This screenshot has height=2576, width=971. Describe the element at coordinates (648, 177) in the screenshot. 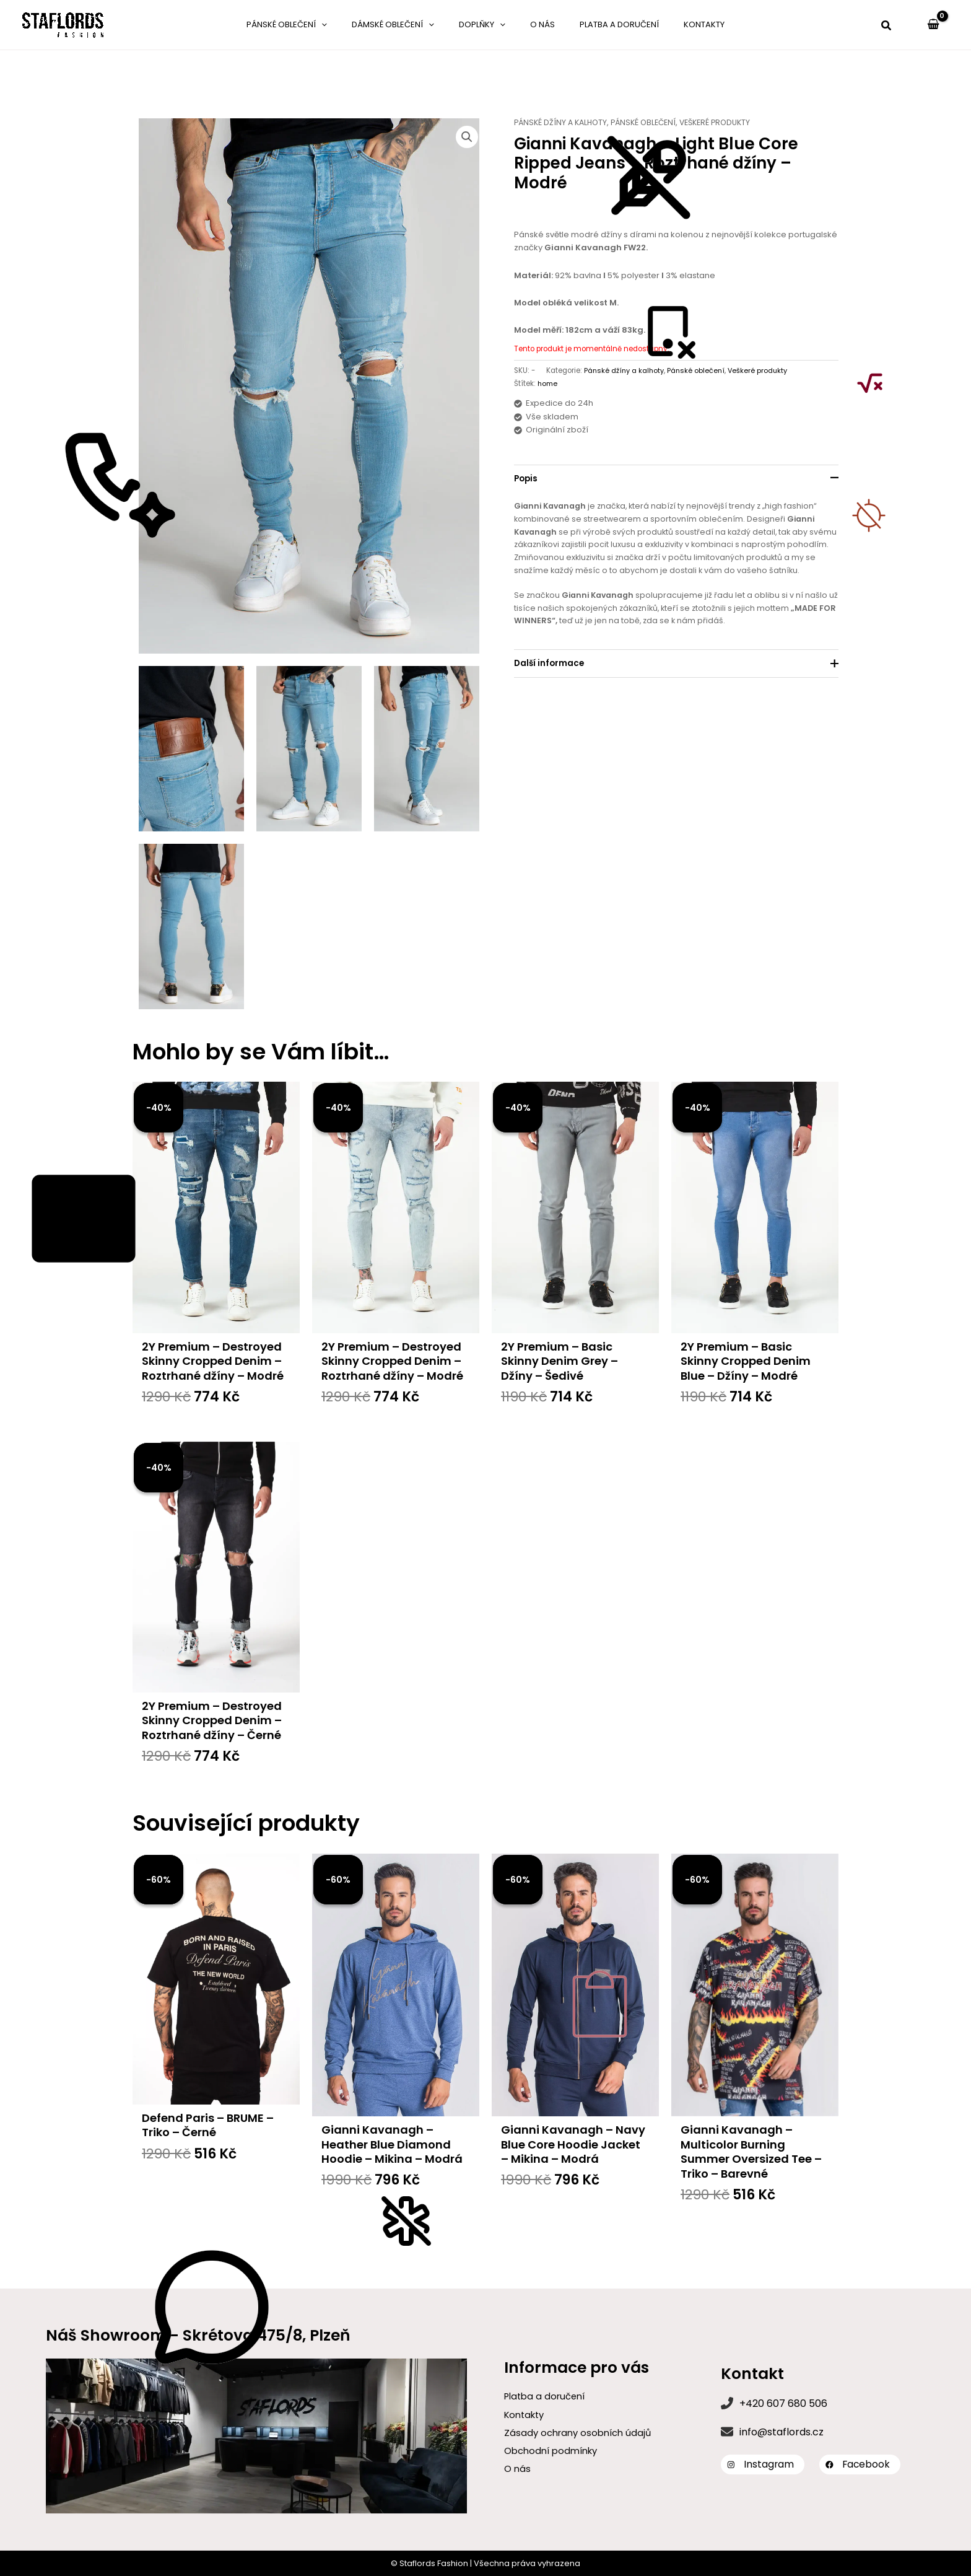

I see `disable handwriting or stylus input` at that location.